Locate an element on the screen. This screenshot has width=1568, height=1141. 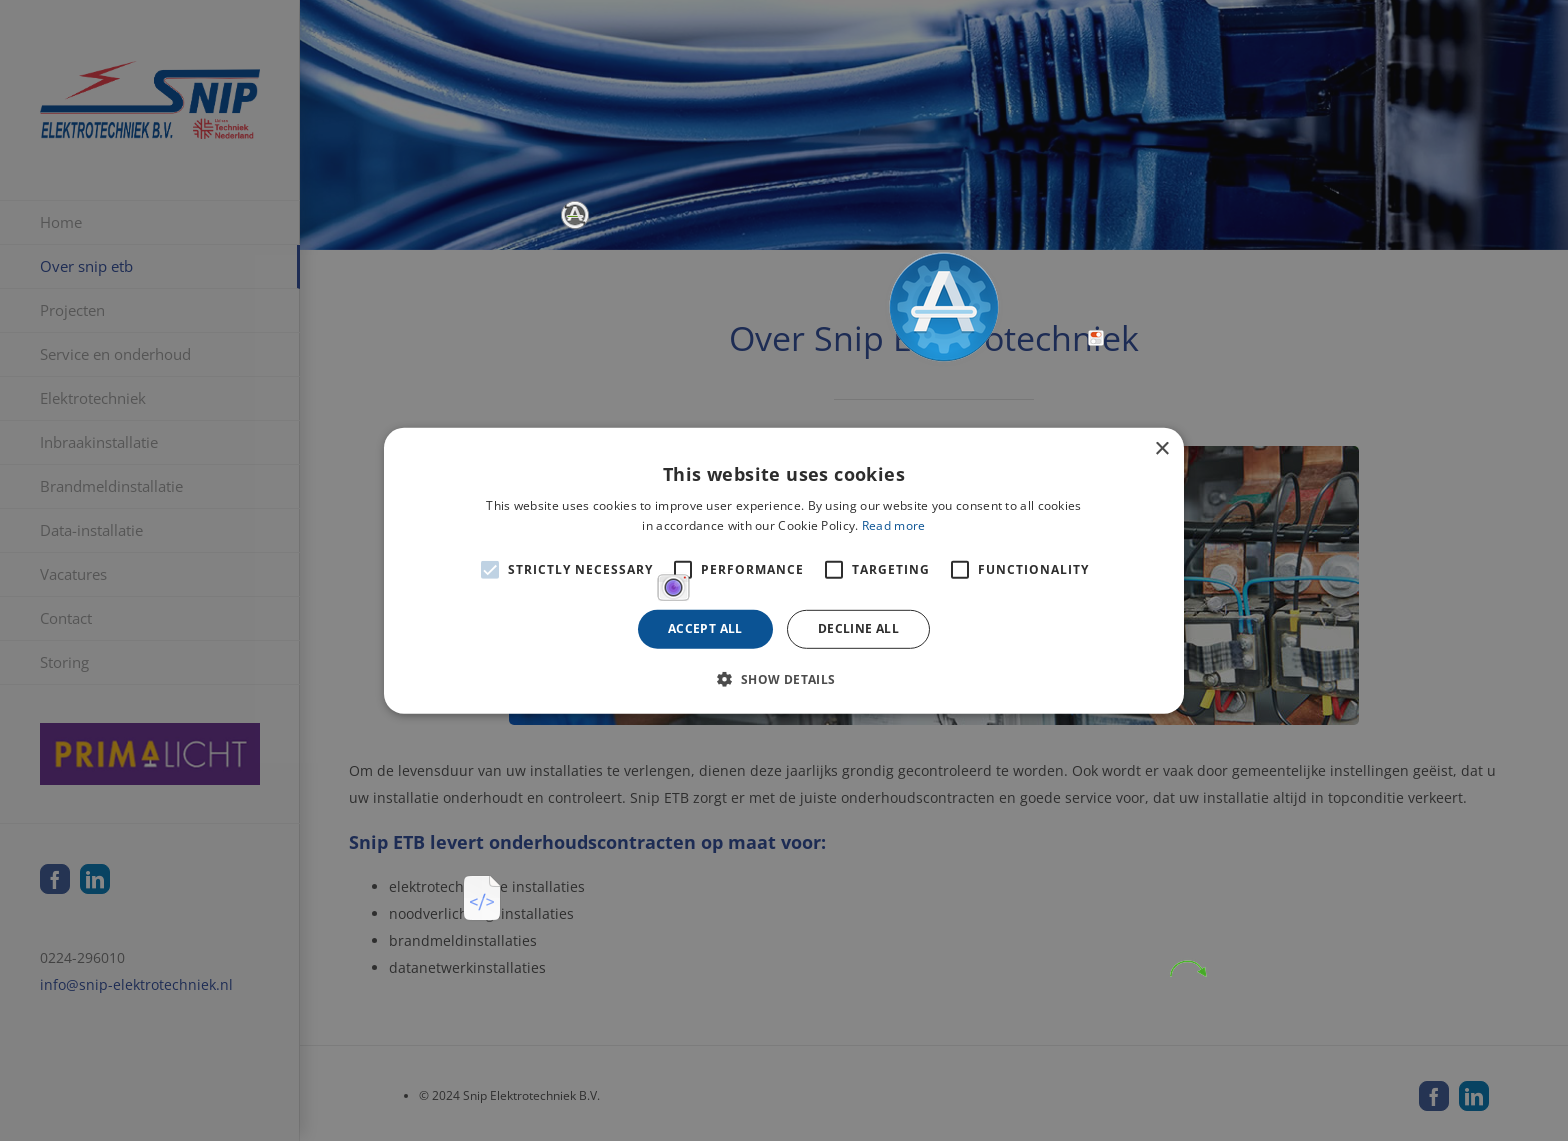
open system tweaks or settings customization is located at coordinates (1096, 338).